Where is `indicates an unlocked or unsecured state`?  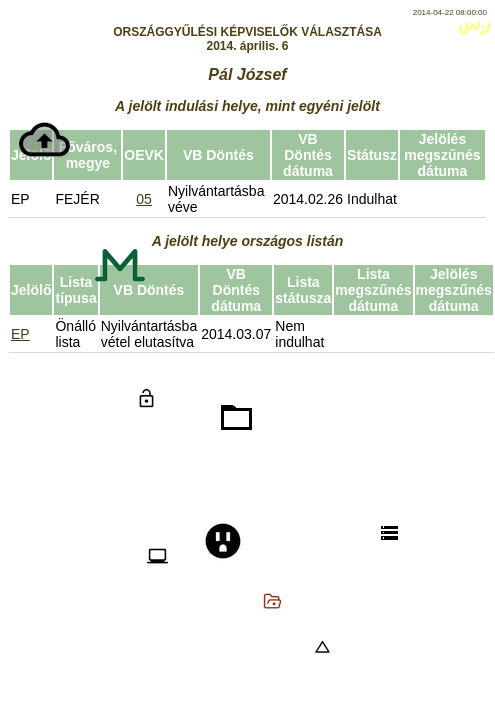 indicates an unlocked or unsecured state is located at coordinates (146, 398).